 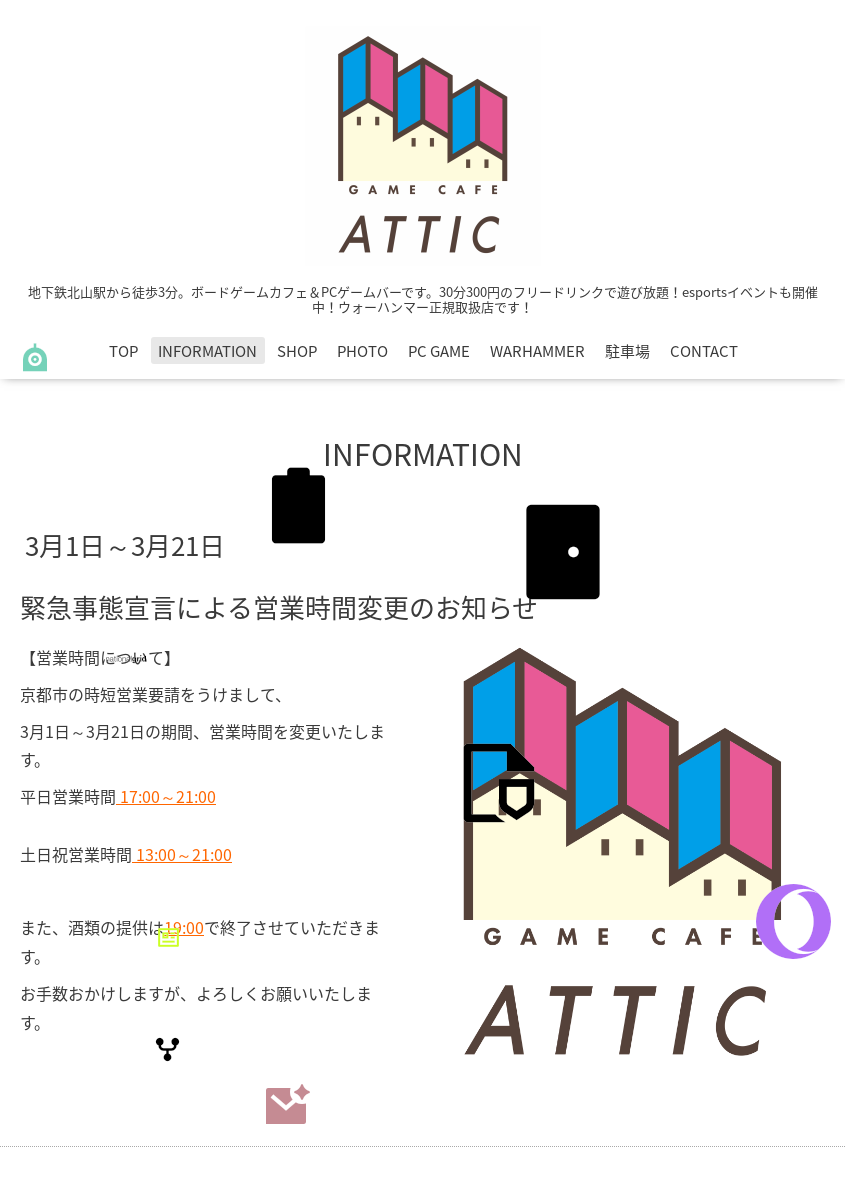 I want to click on view protected or secured document, so click(x=499, y=783).